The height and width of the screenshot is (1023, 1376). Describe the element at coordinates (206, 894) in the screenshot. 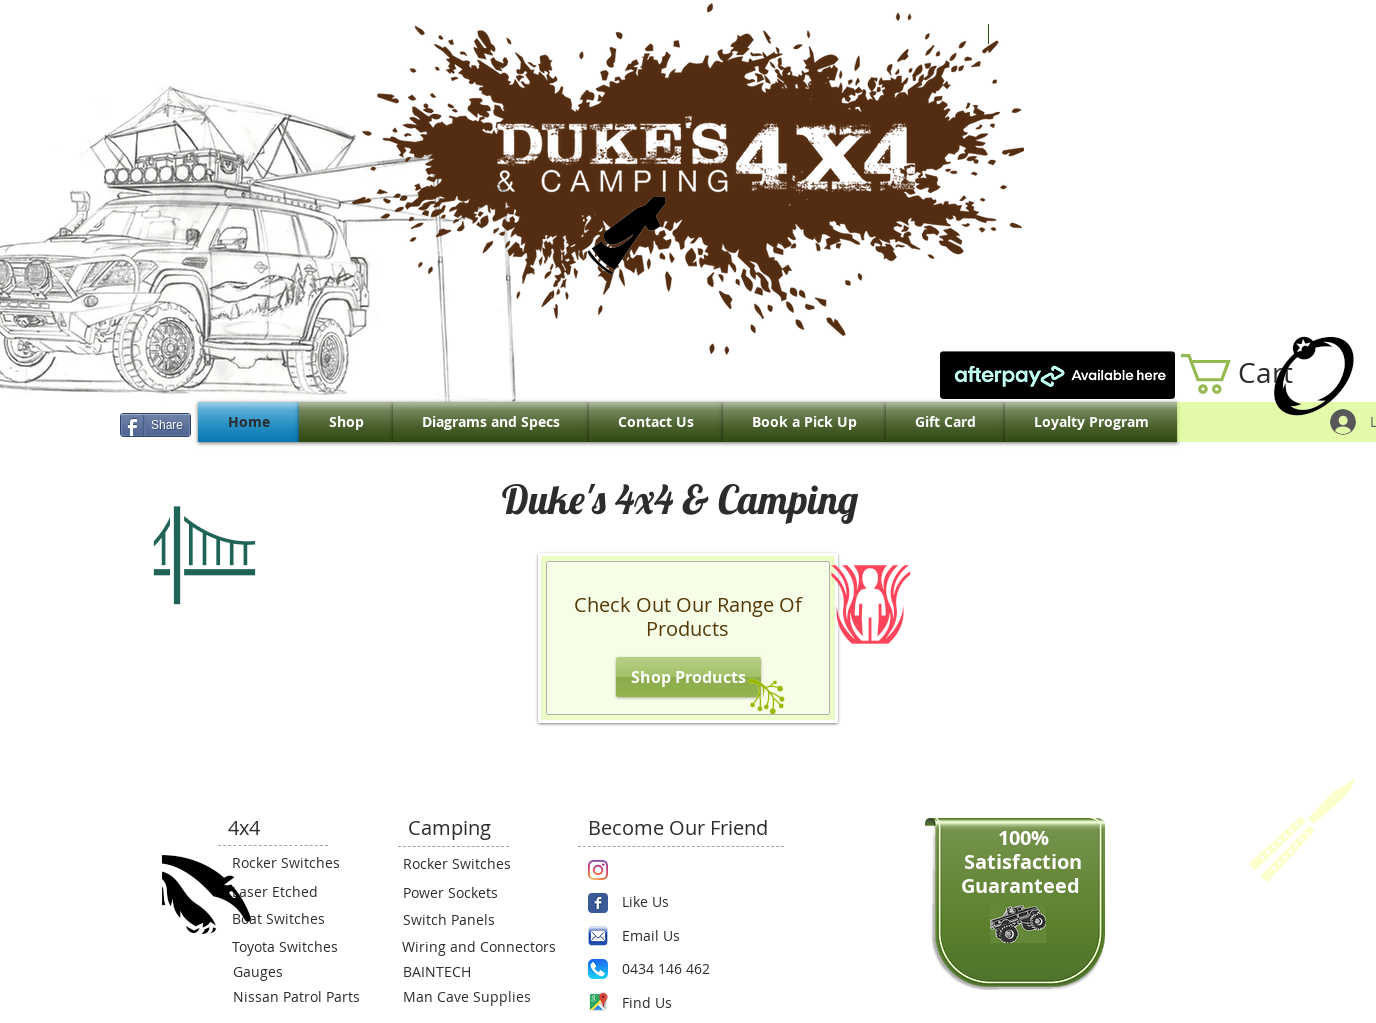

I see `anteater character or avatar icon` at that location.